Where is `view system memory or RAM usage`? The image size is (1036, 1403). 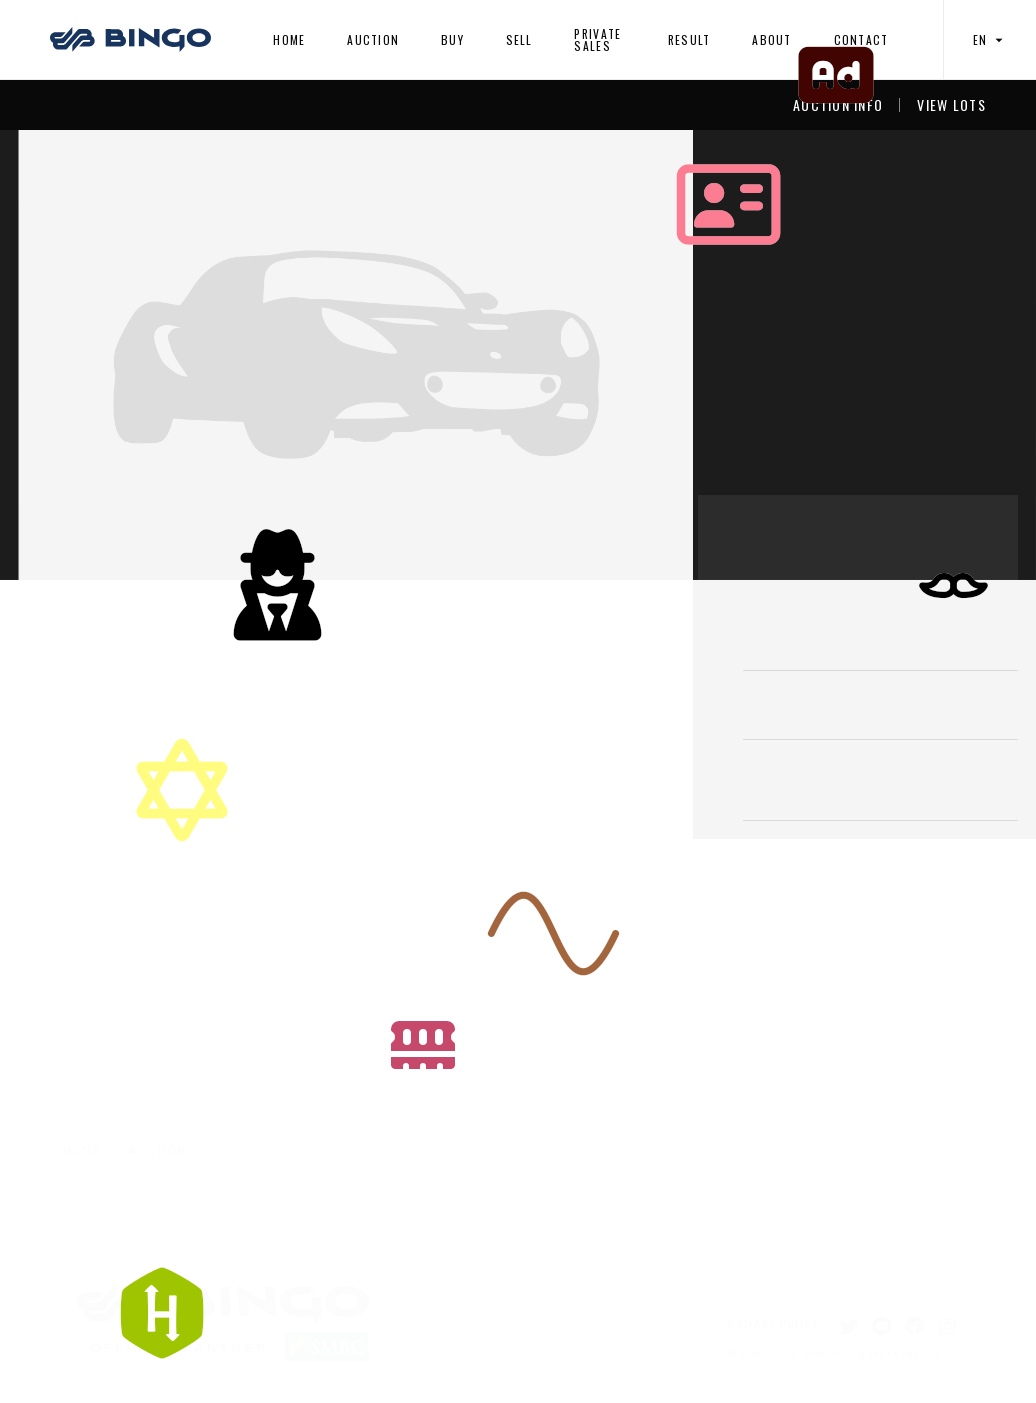 view system memory or RAM usage is located at coordinates (423, 1045).